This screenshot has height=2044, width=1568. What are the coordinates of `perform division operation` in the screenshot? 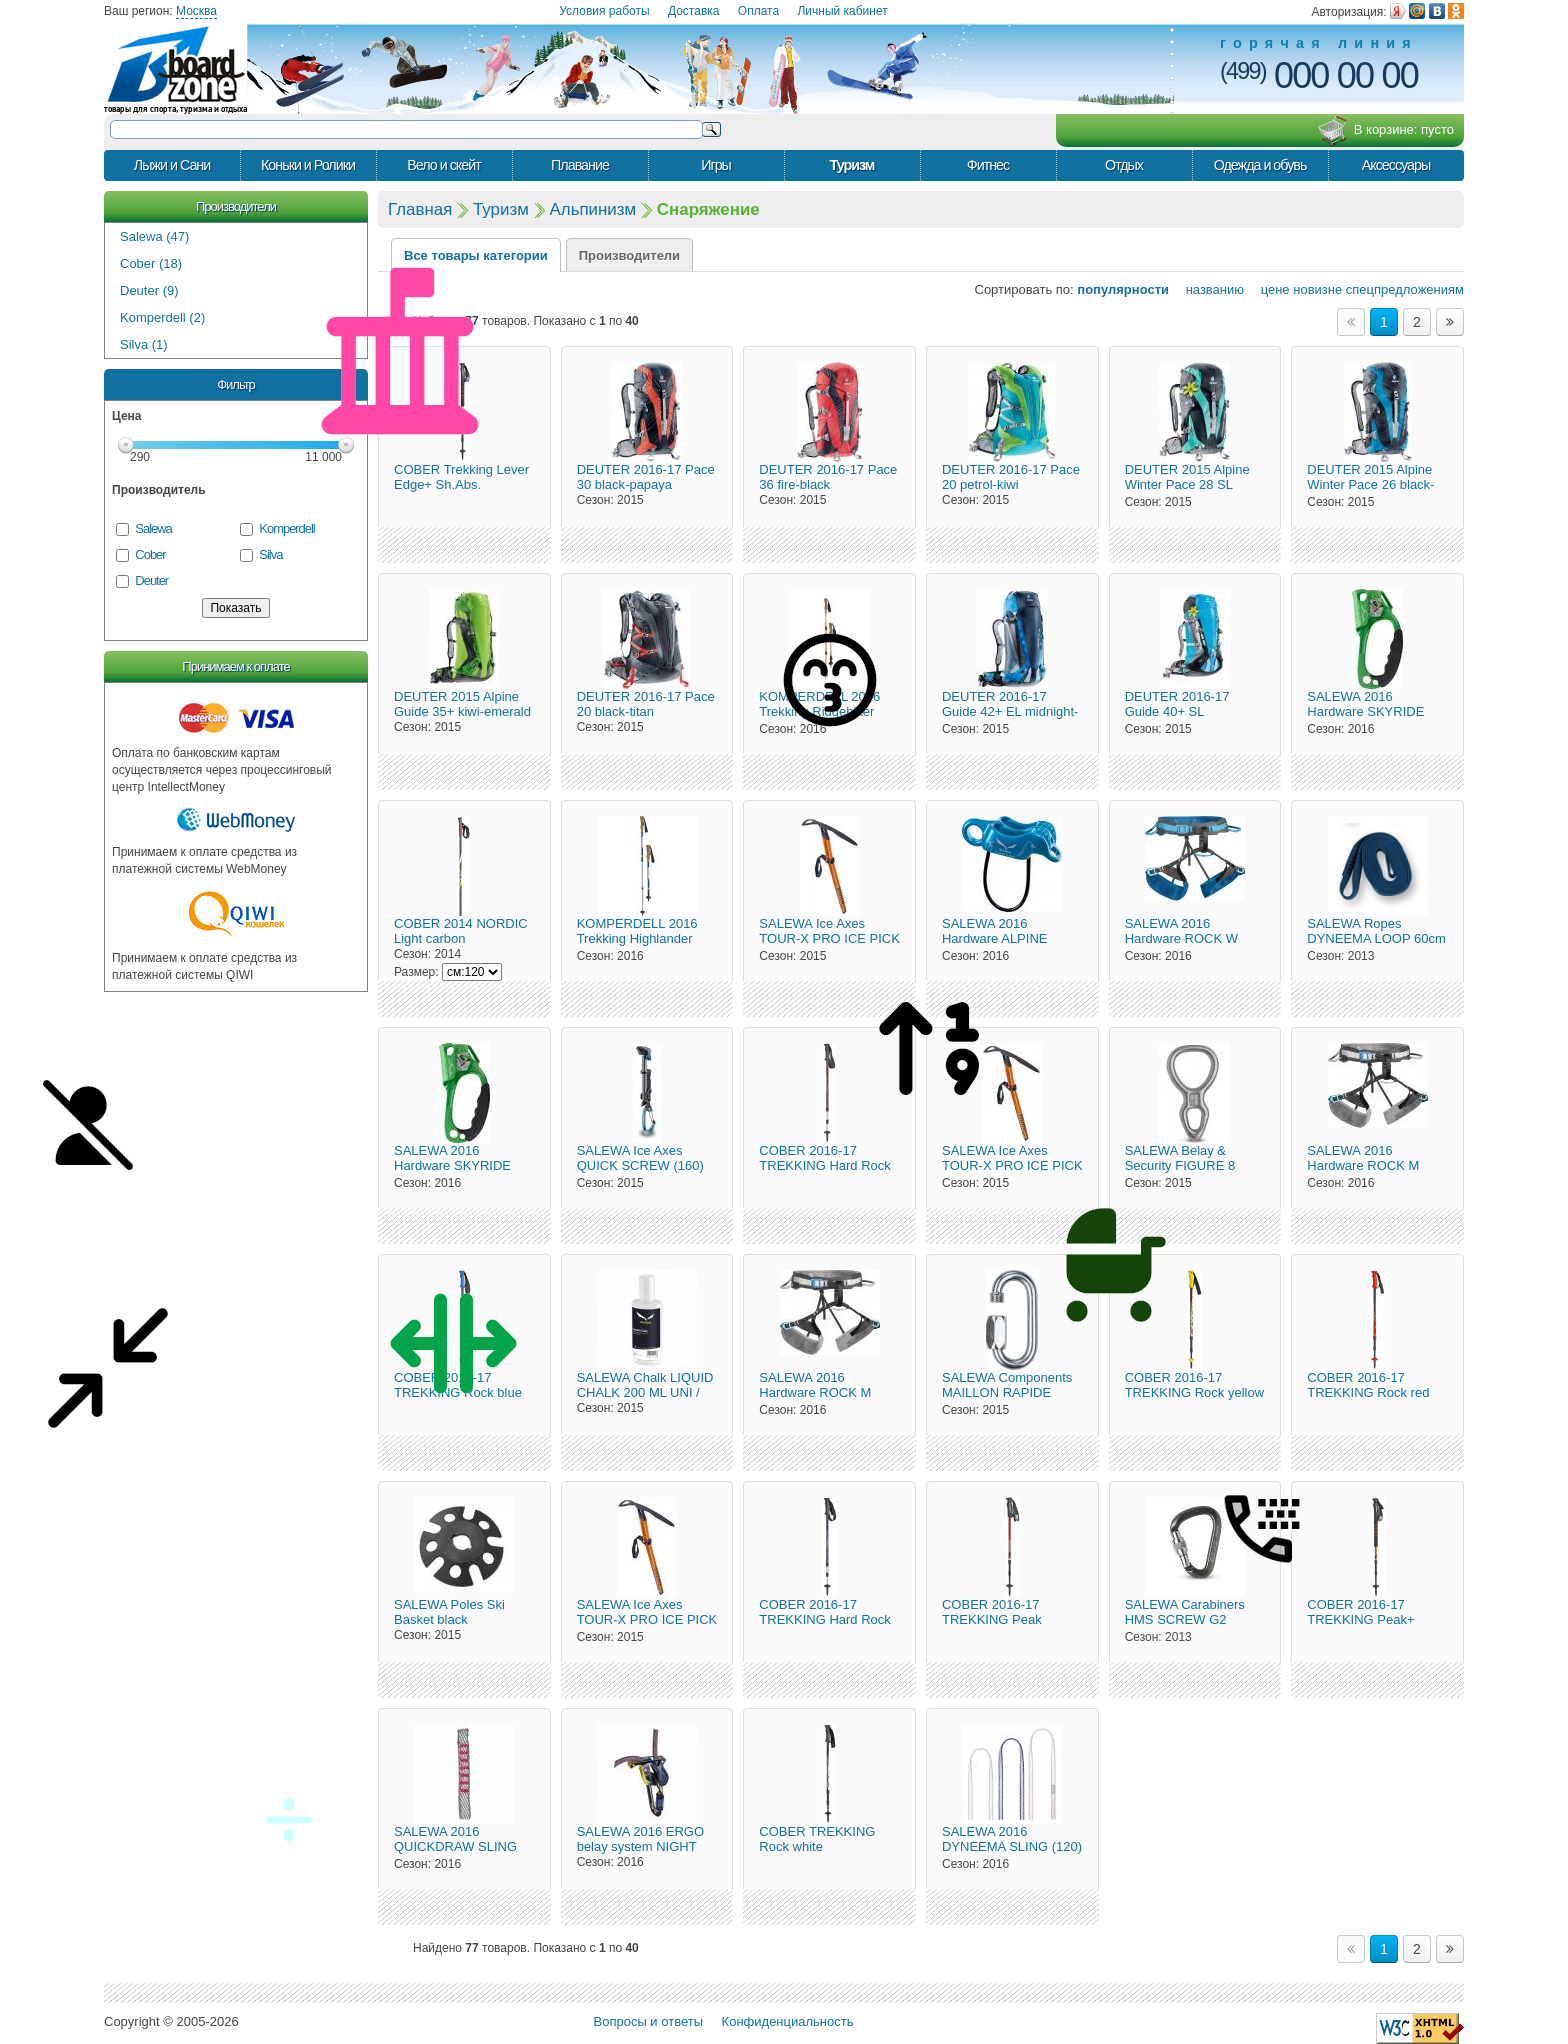 It's located at (289, 1820).